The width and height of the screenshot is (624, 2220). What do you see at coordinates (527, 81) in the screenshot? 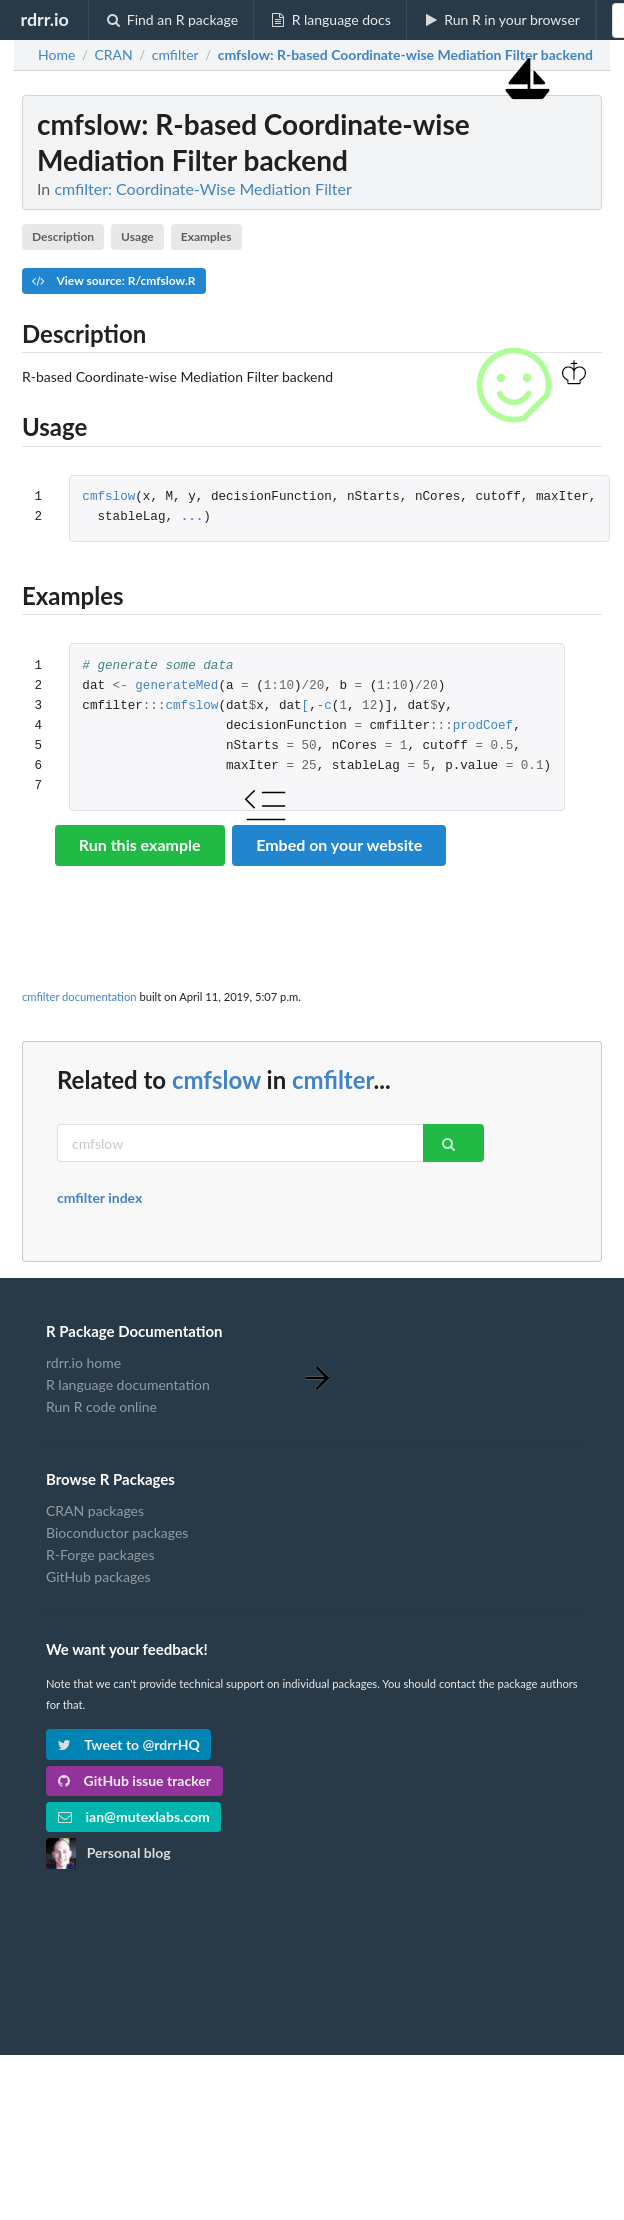
I see `access sailing or boating features` at bounding box center [527, 81].